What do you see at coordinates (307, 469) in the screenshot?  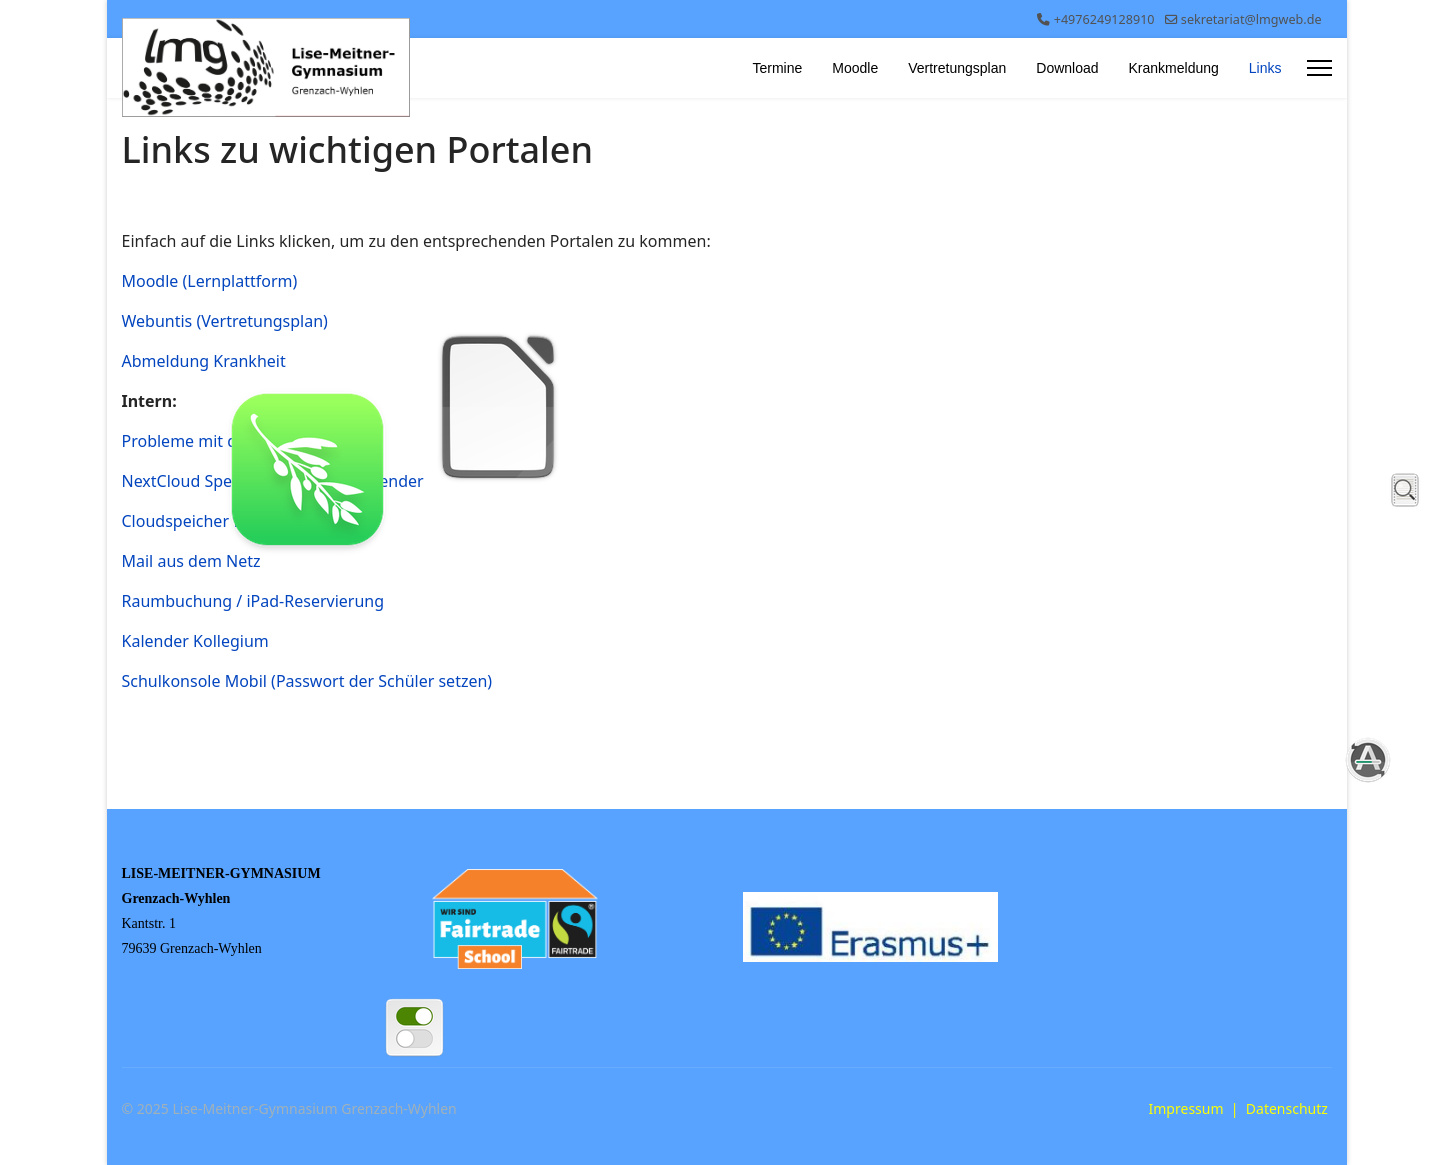 I see `open olive video editor` at bounding box center [307, 469].